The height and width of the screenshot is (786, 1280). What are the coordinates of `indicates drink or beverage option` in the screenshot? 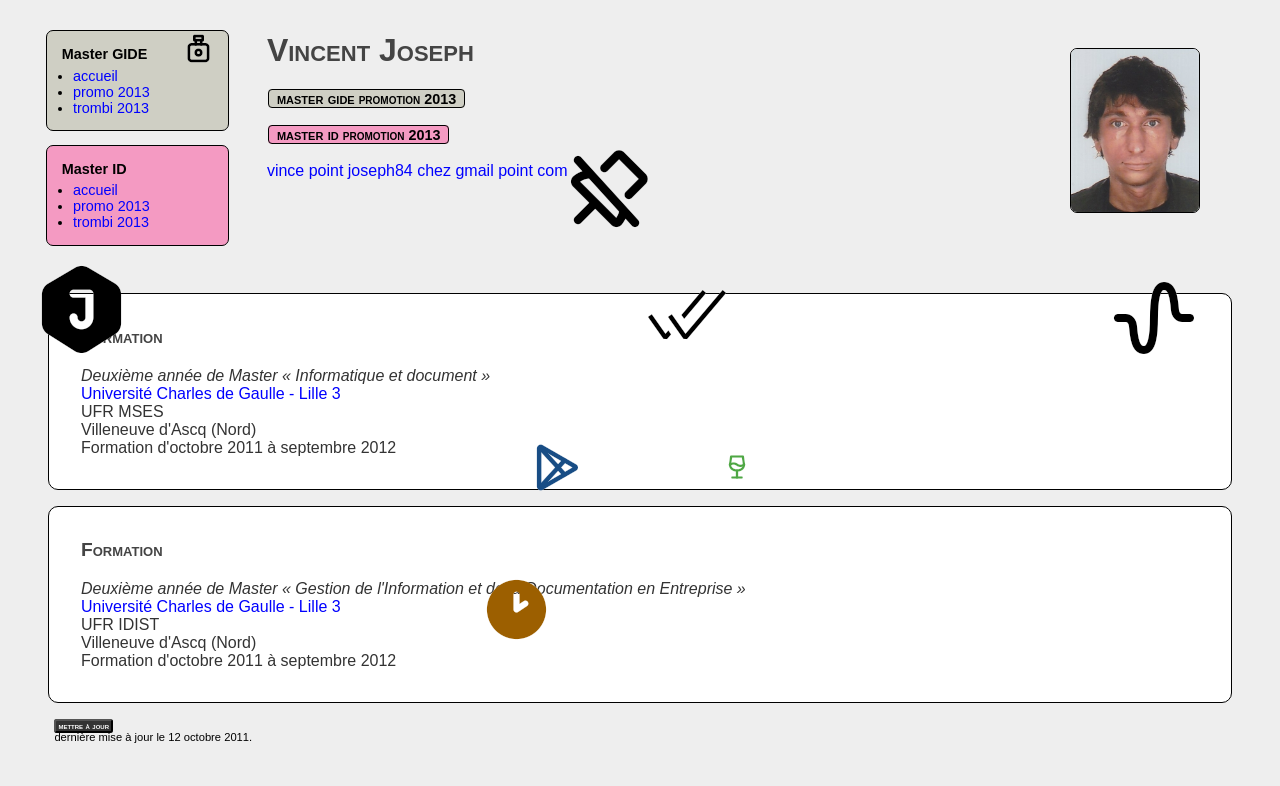 It's located at (737, 467).